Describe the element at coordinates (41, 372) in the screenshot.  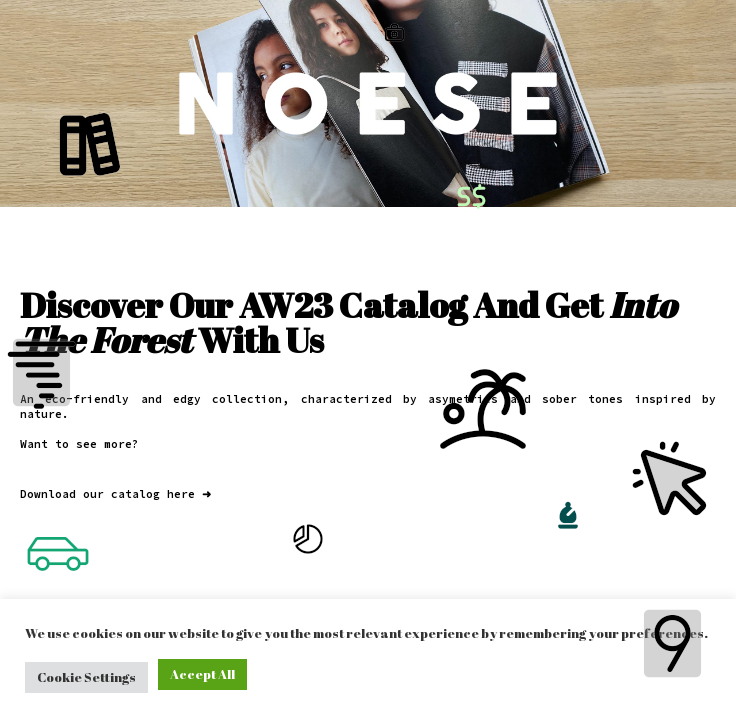
I see `indicates severe weather alert or tornado warning` at that location.